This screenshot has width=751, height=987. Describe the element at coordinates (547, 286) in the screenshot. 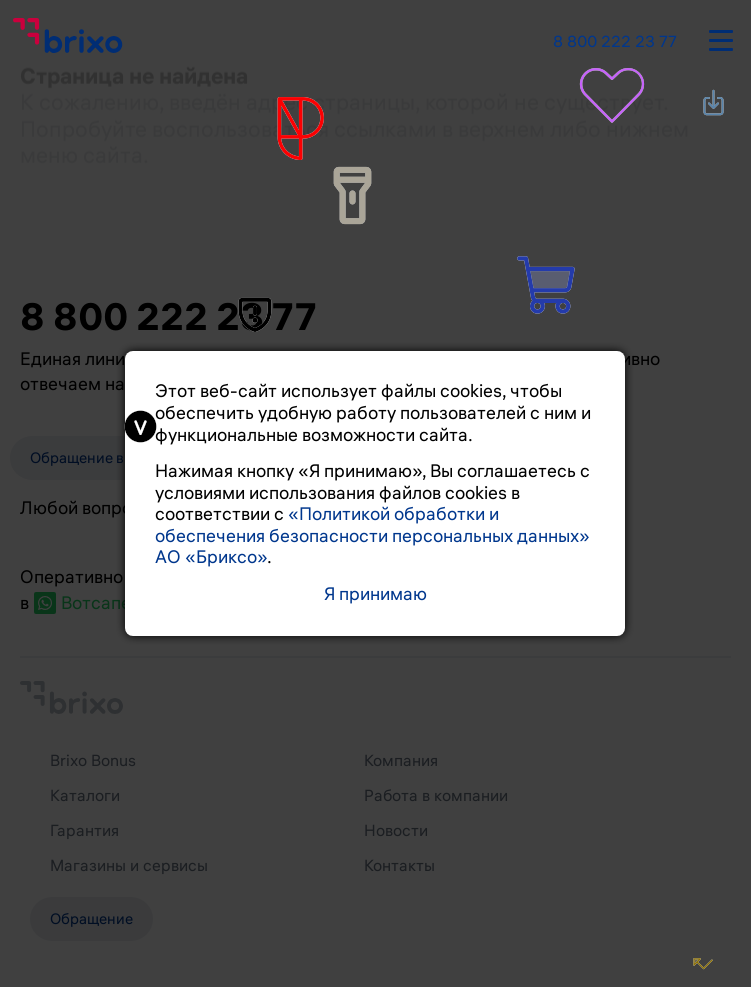

I see `view your shopping cart` at that location.